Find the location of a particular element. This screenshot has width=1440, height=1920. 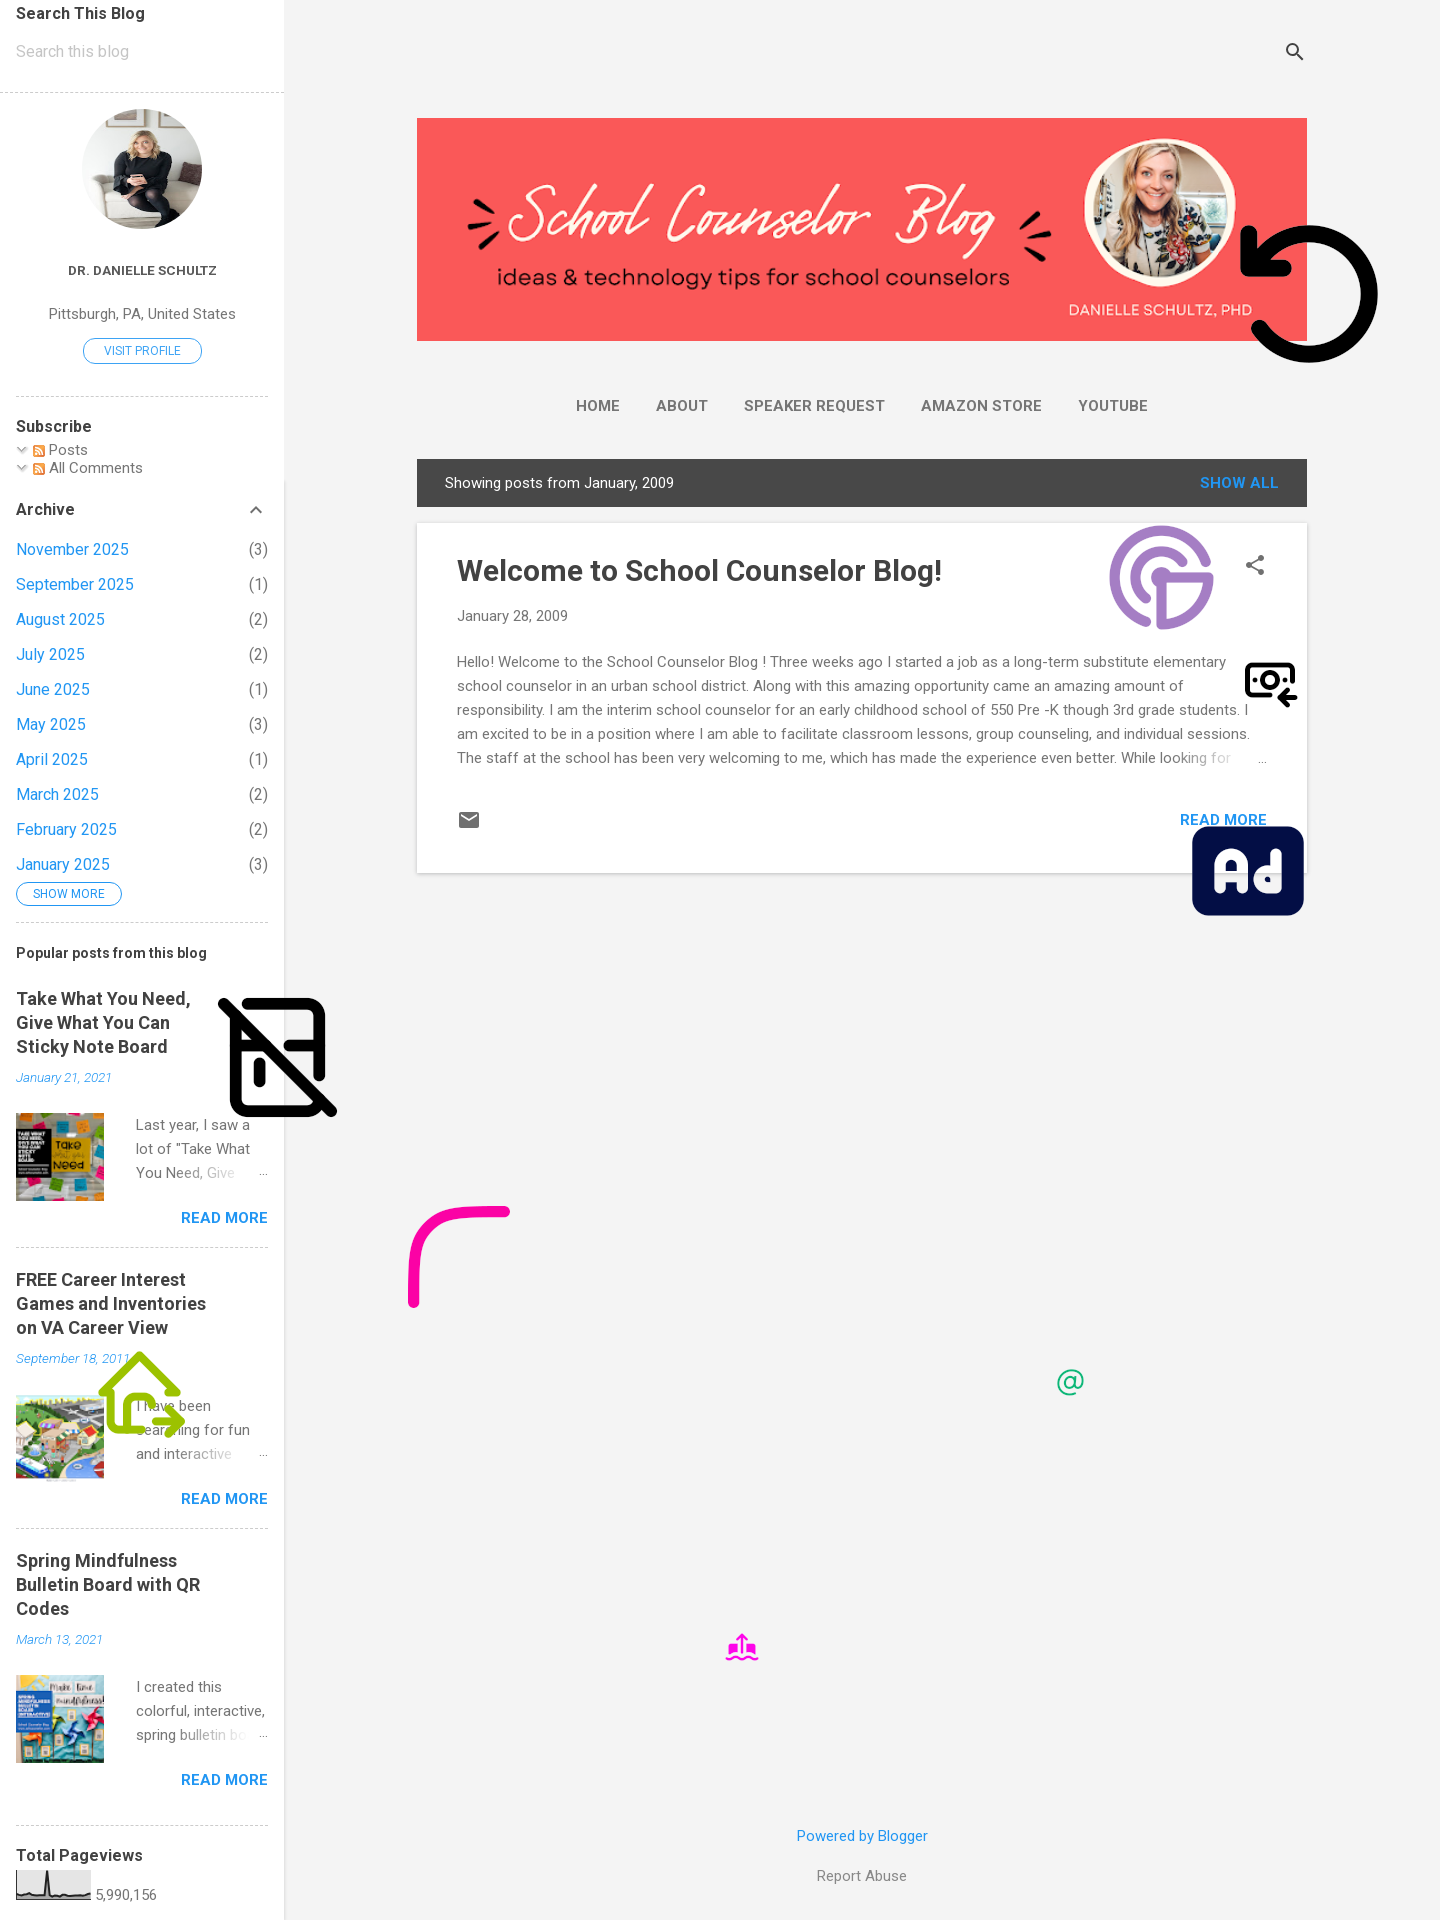

move or relocate to a new home is located at coordinates (139, 1392).